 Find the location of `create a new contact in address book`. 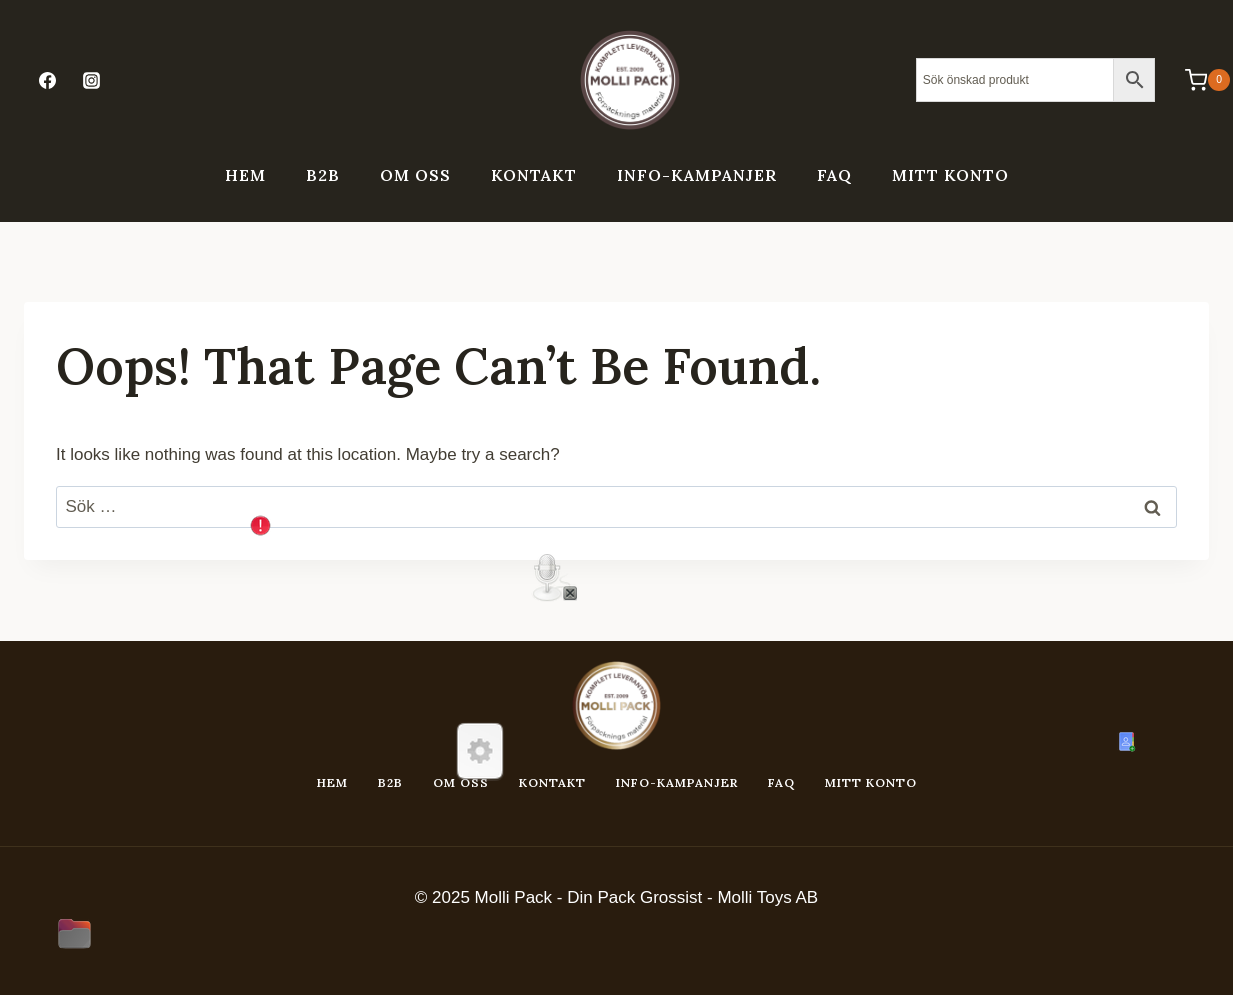

create a new contact in address book is located at coordinates (1126, 741).